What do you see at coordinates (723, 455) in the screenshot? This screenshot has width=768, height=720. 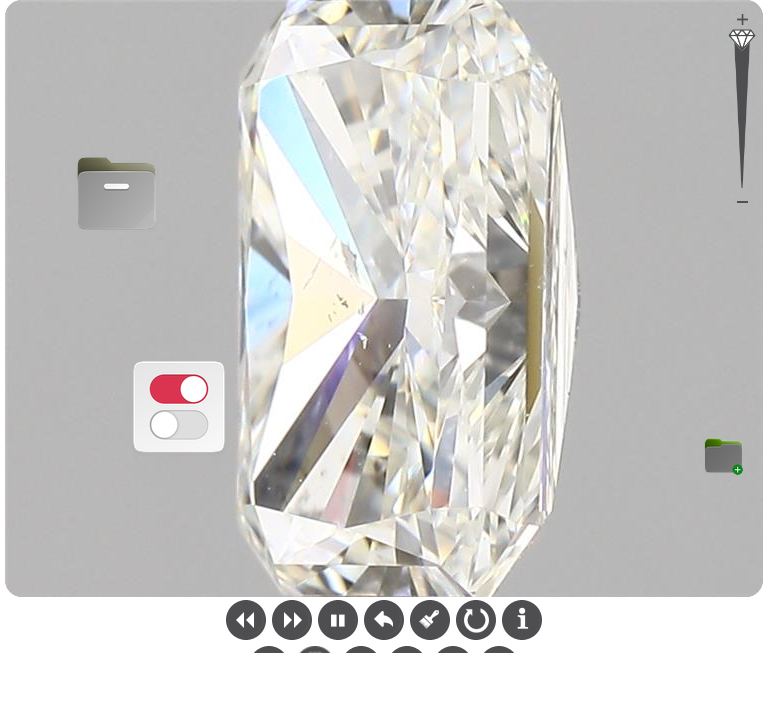 I see `create a new folder` at bounding box center [723, 455].